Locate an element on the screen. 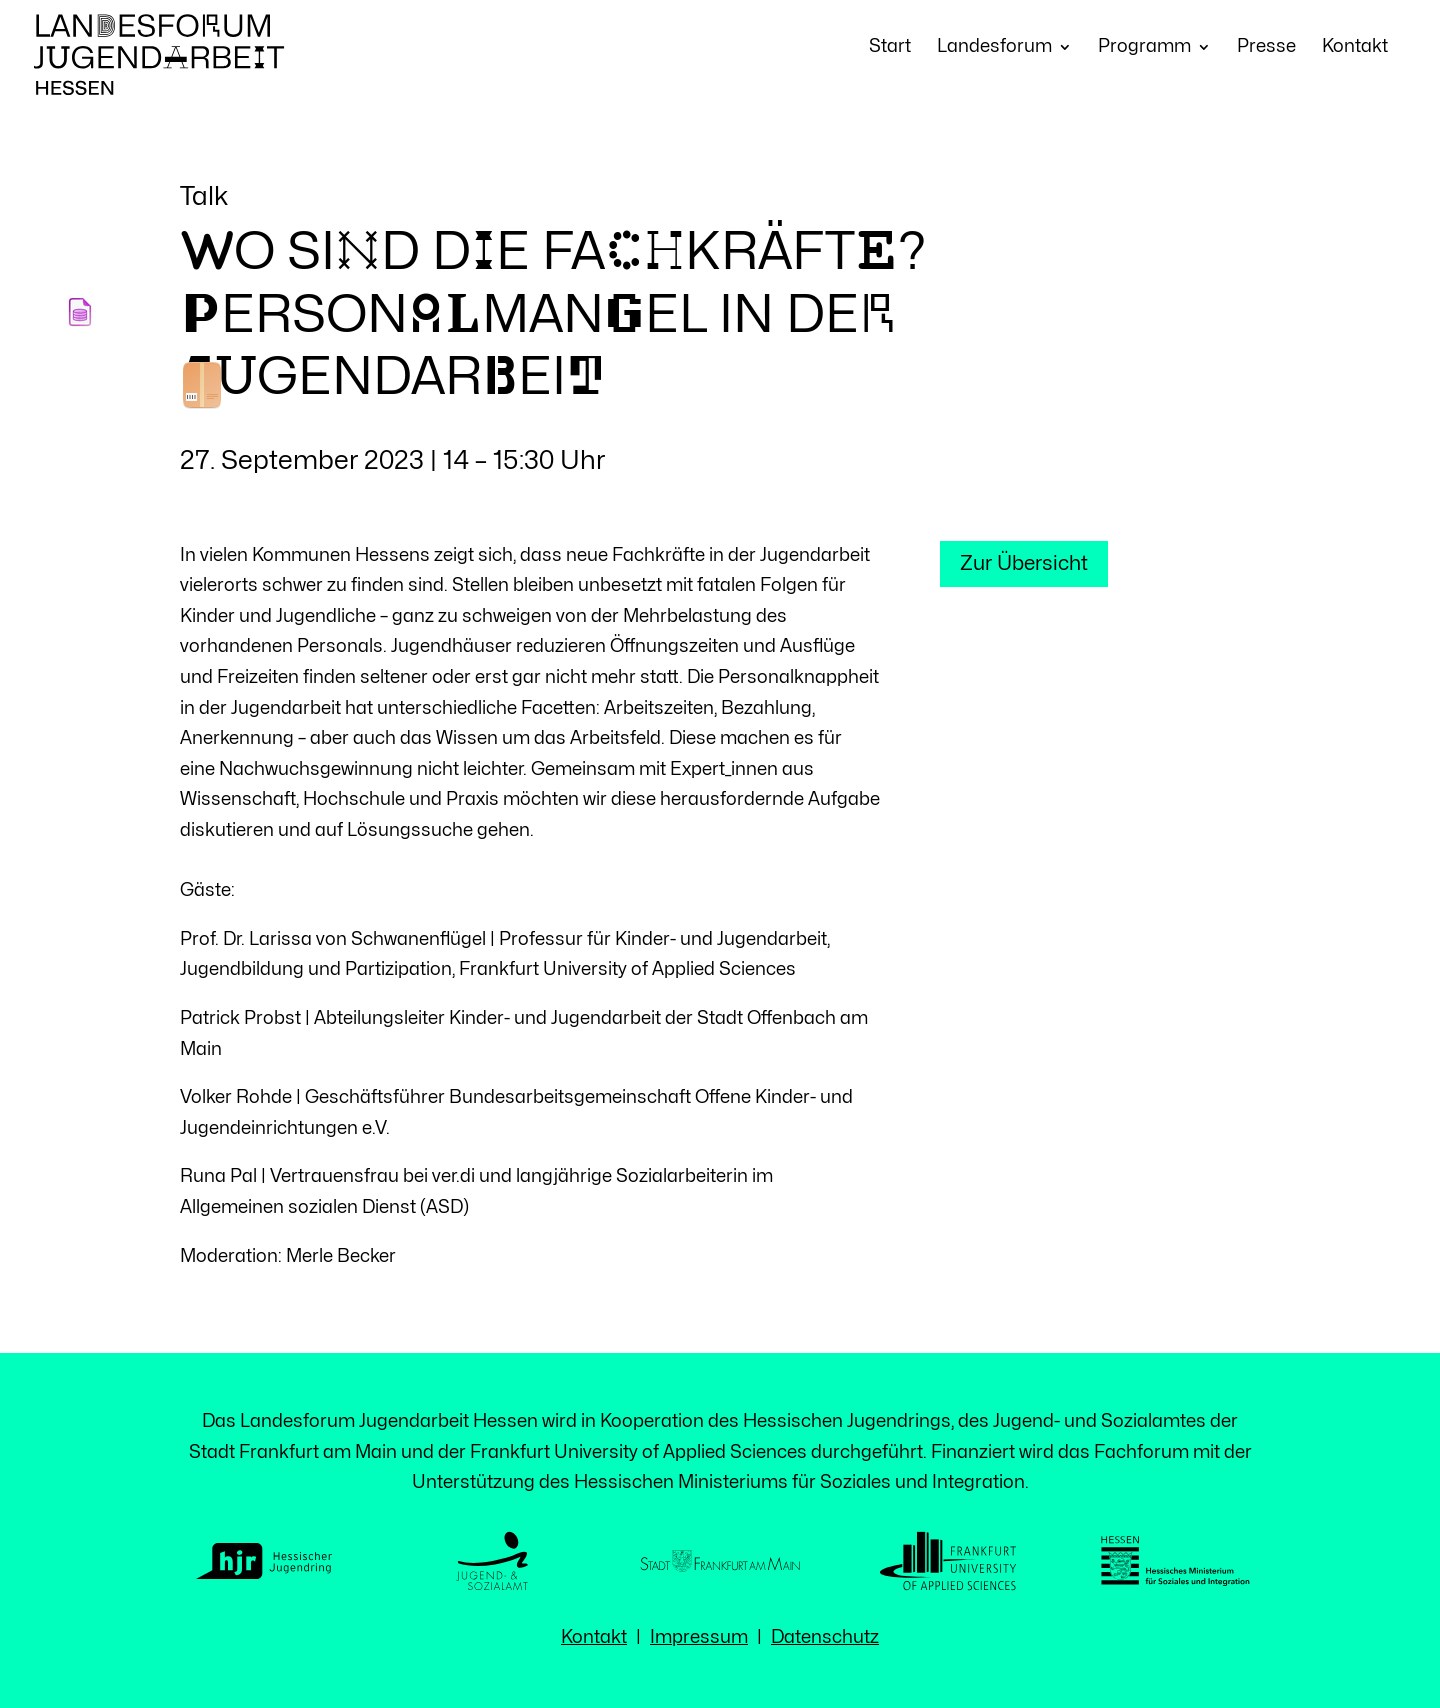 Image resolution: width=1440 pixels, height=1708 pixels. libreoffice base database file is located at coordinates (80, 312).